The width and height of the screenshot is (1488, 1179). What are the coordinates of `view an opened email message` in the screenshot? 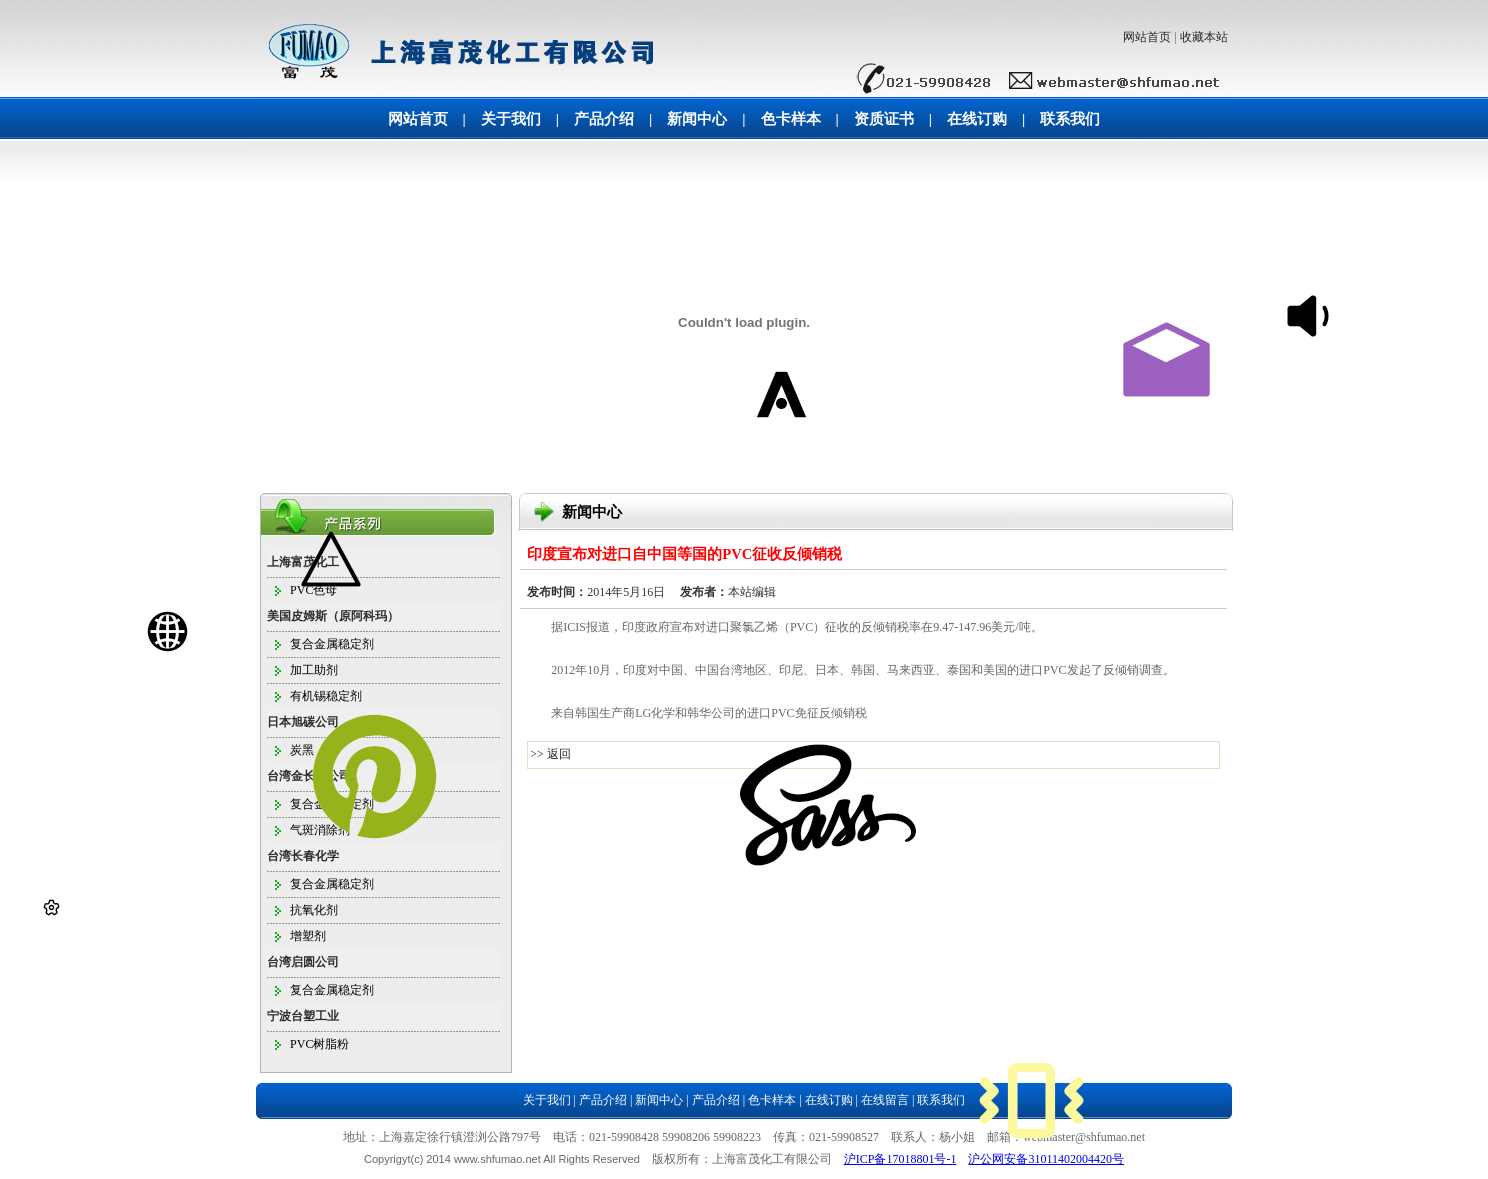 It's located at (1166, 359).